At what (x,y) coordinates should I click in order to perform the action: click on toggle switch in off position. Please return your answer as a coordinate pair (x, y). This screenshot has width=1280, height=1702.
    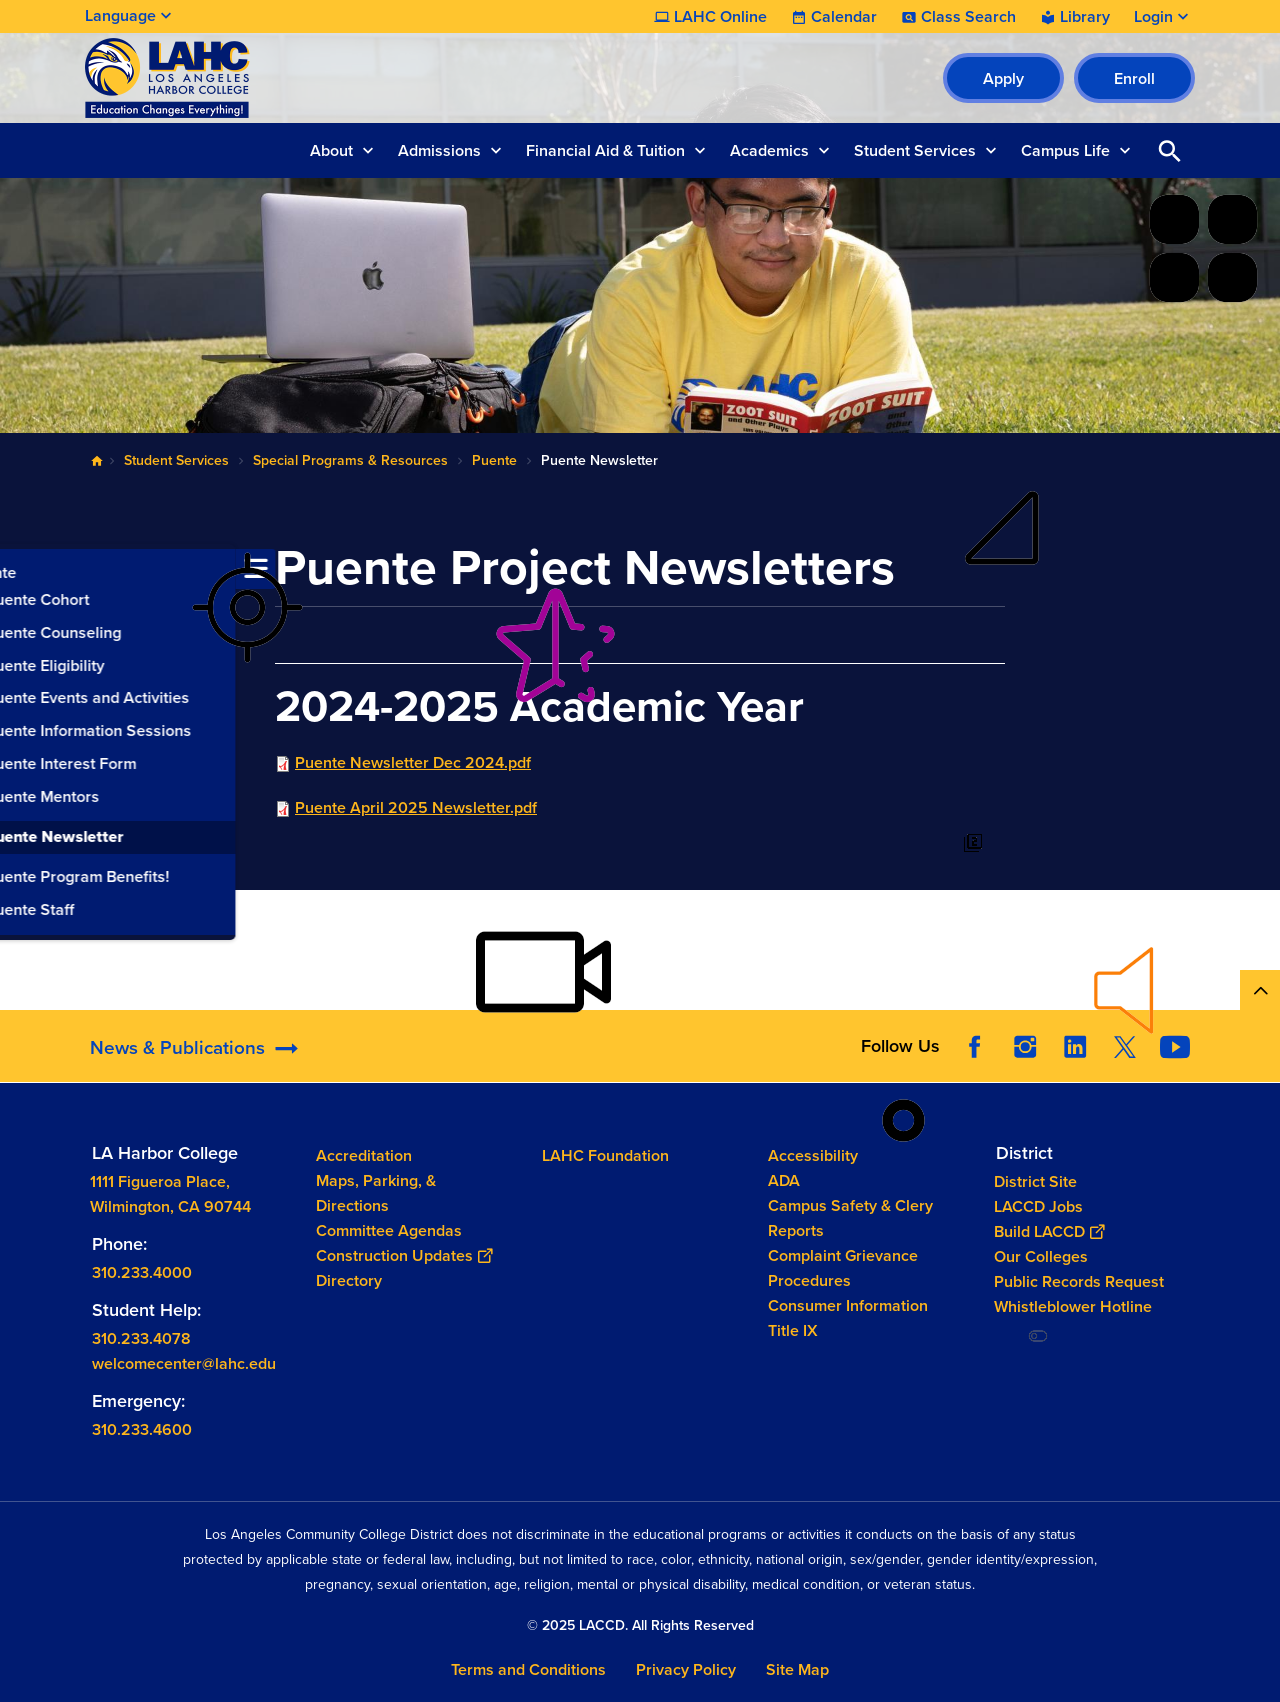
    Looking at the image, I should click on (1038, 1336).